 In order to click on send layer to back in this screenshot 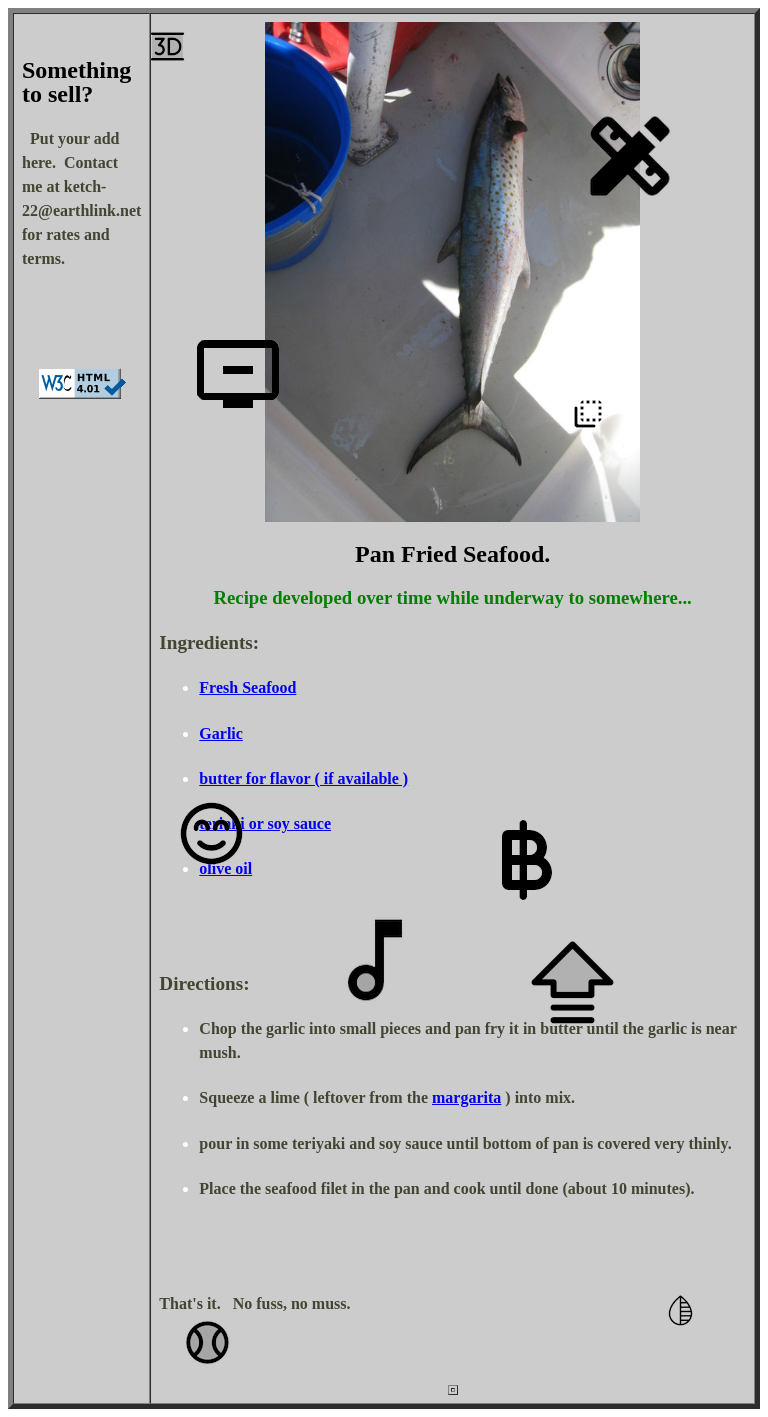, I will do `click(588, 414)`.